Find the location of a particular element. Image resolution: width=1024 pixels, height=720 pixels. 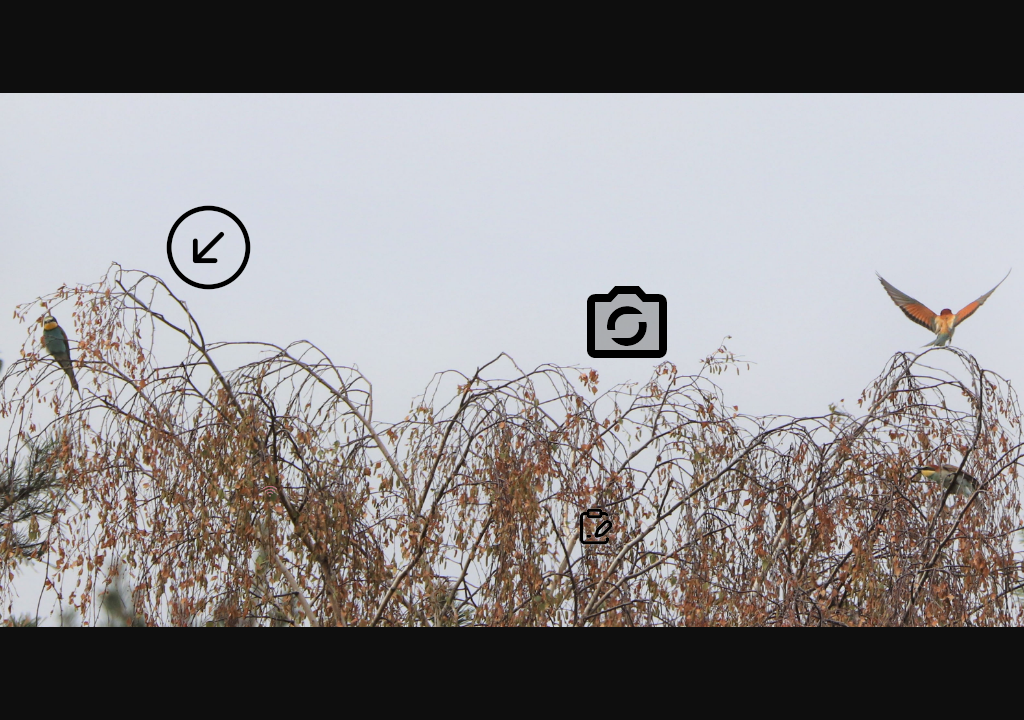

navigate to previous or lower-left content is located at coordinates (208, 247).